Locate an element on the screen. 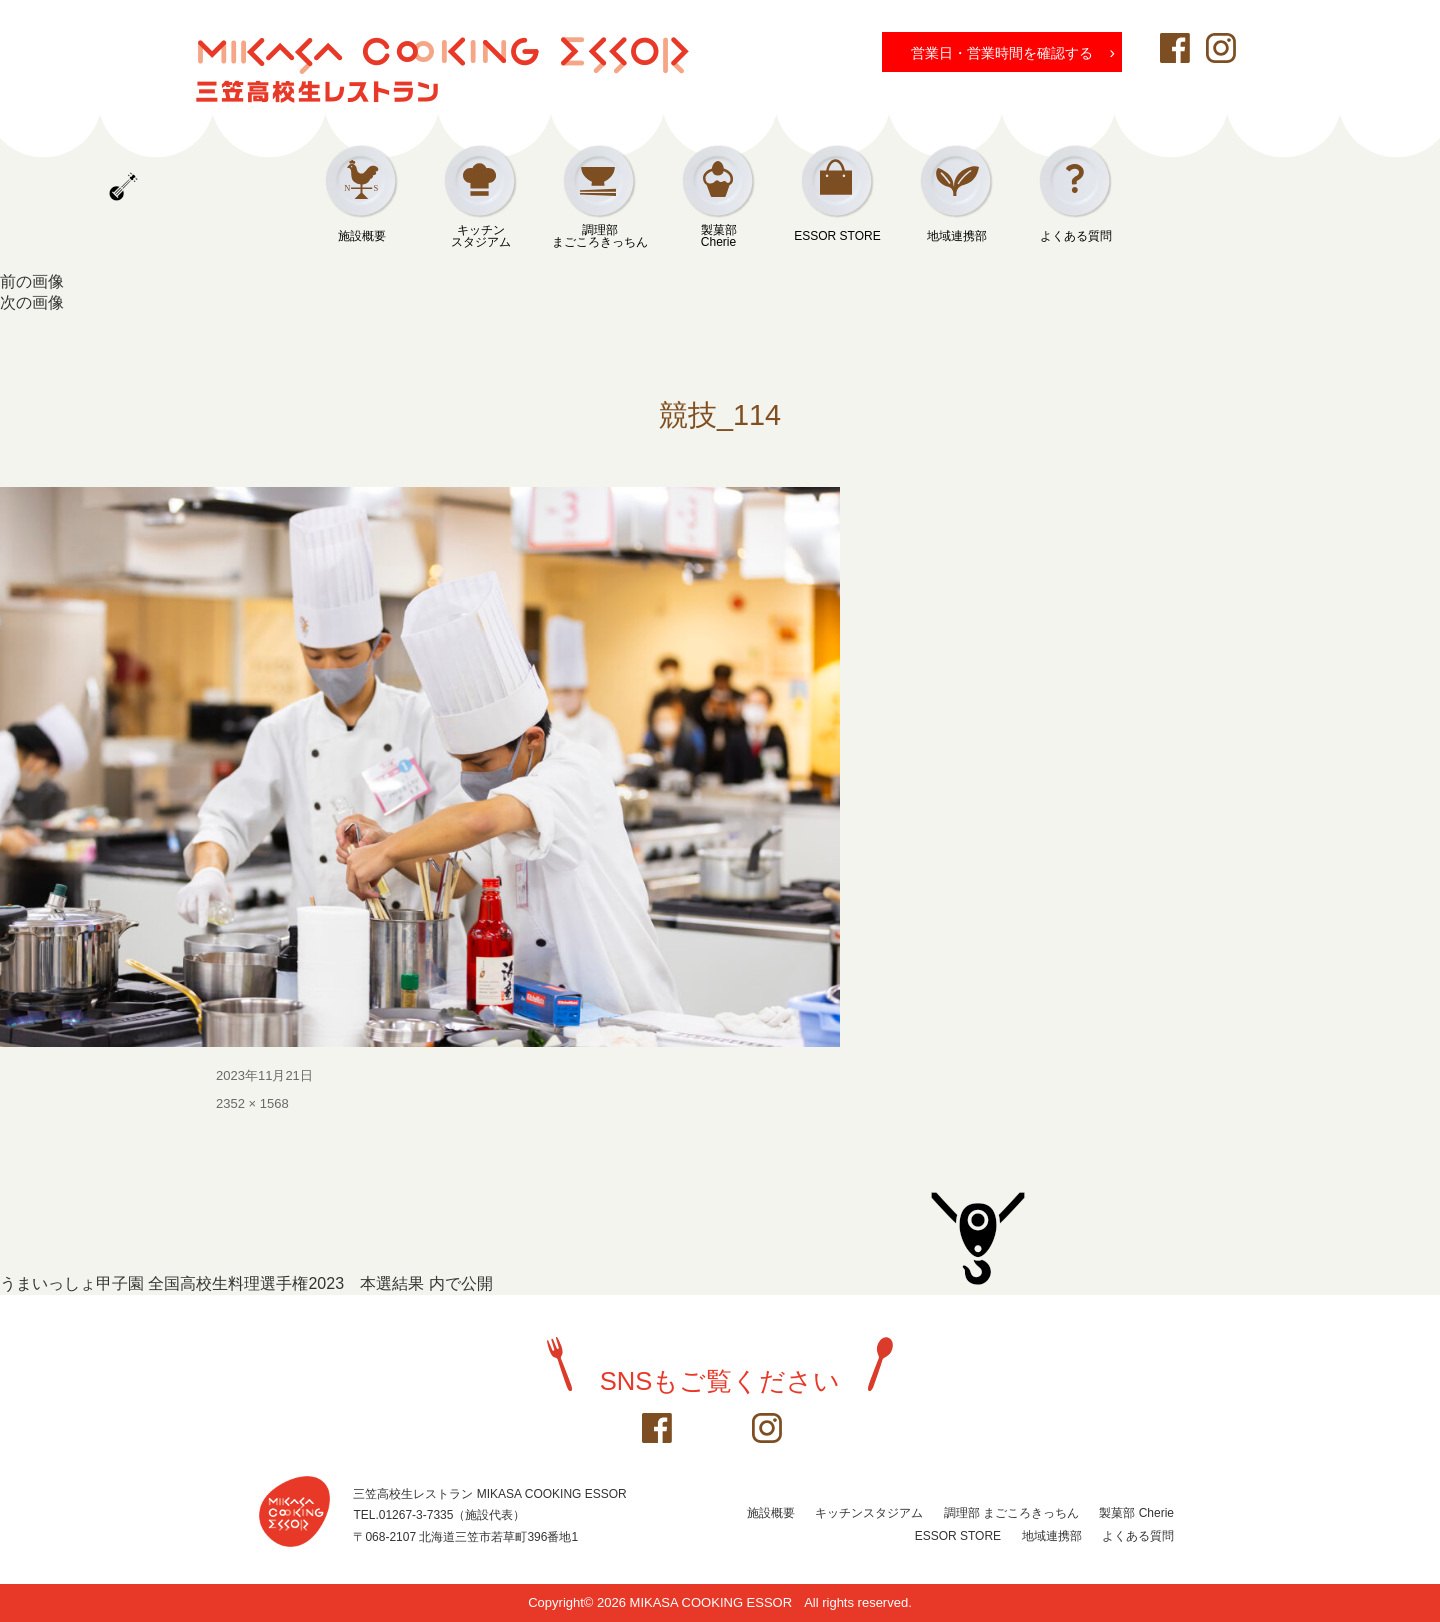 The width and height of the screenshot is (1440, 1622). indicates crane or lifting equipment in a game interface is located at coordinates (978, 1239).